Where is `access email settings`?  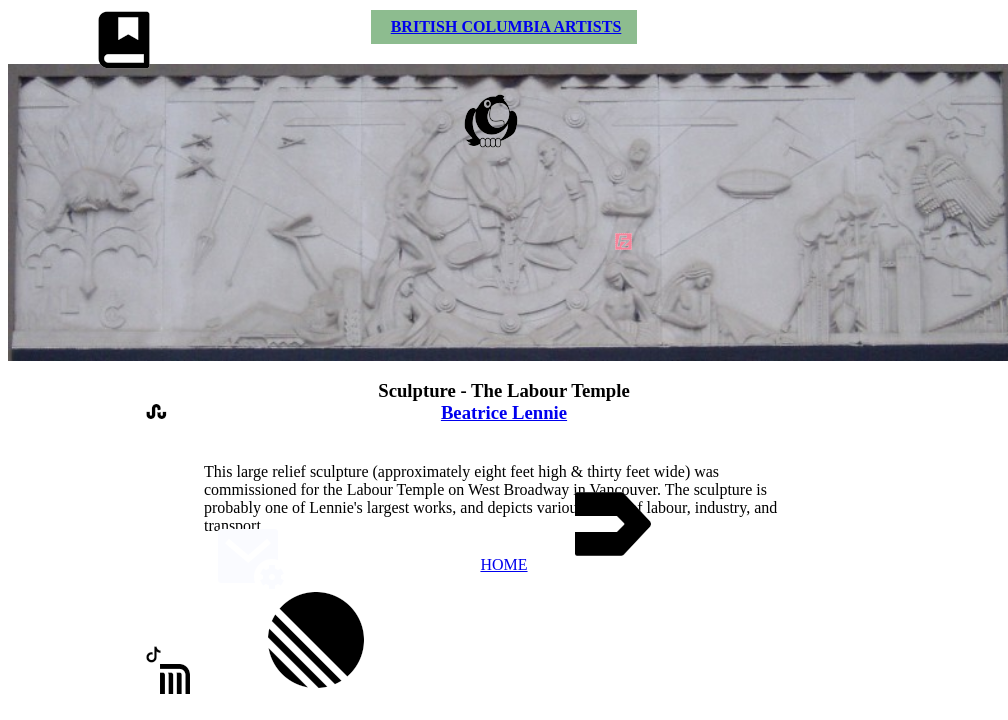
access email settings is located at coordinates (248, 556).